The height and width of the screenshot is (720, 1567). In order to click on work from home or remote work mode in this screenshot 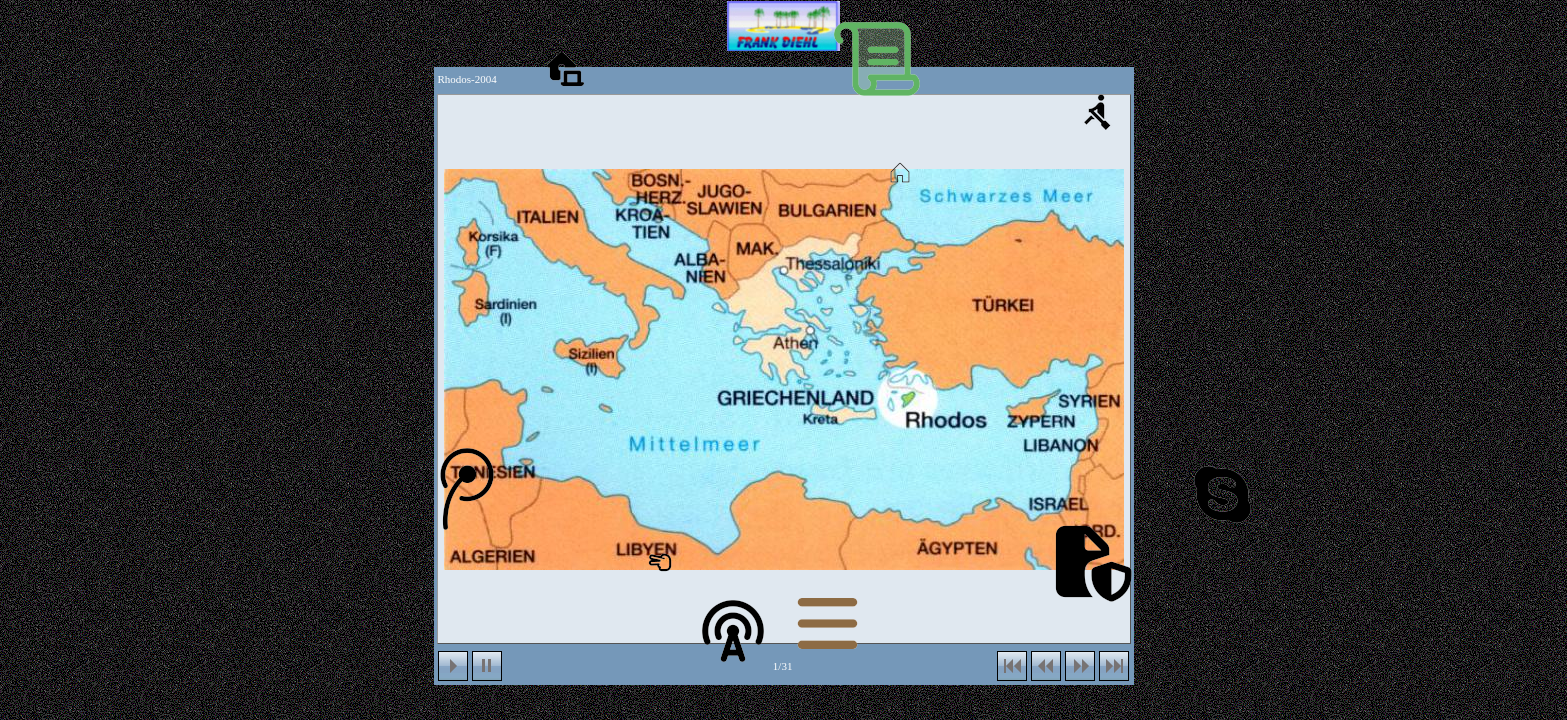, I will do `click(565, 68)`.